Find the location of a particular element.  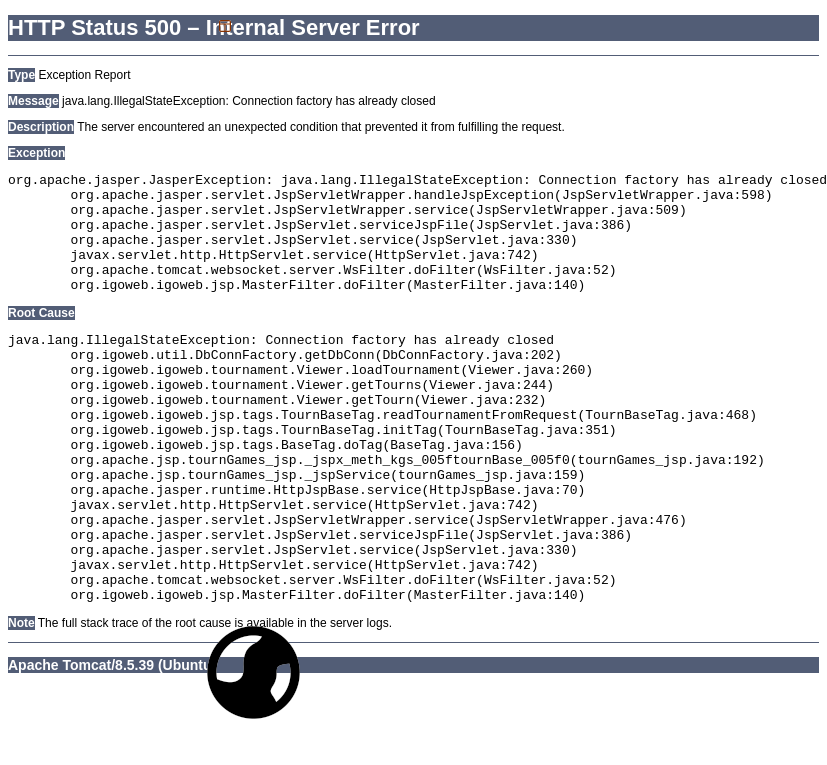

switch to grid or layout view is located at coordinates (225, 26).